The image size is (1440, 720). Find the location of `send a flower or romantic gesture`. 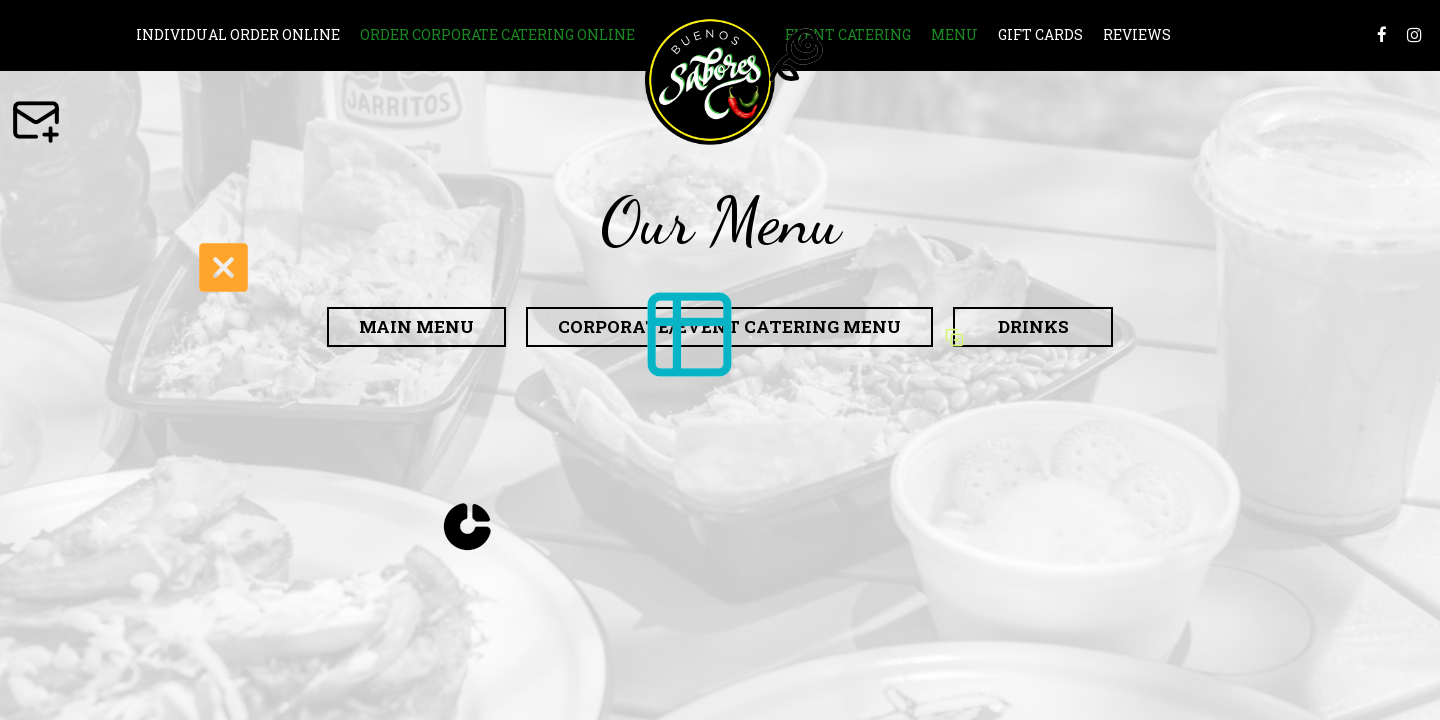

send a flower or romantic gesture is located at coordinates (796, 55).